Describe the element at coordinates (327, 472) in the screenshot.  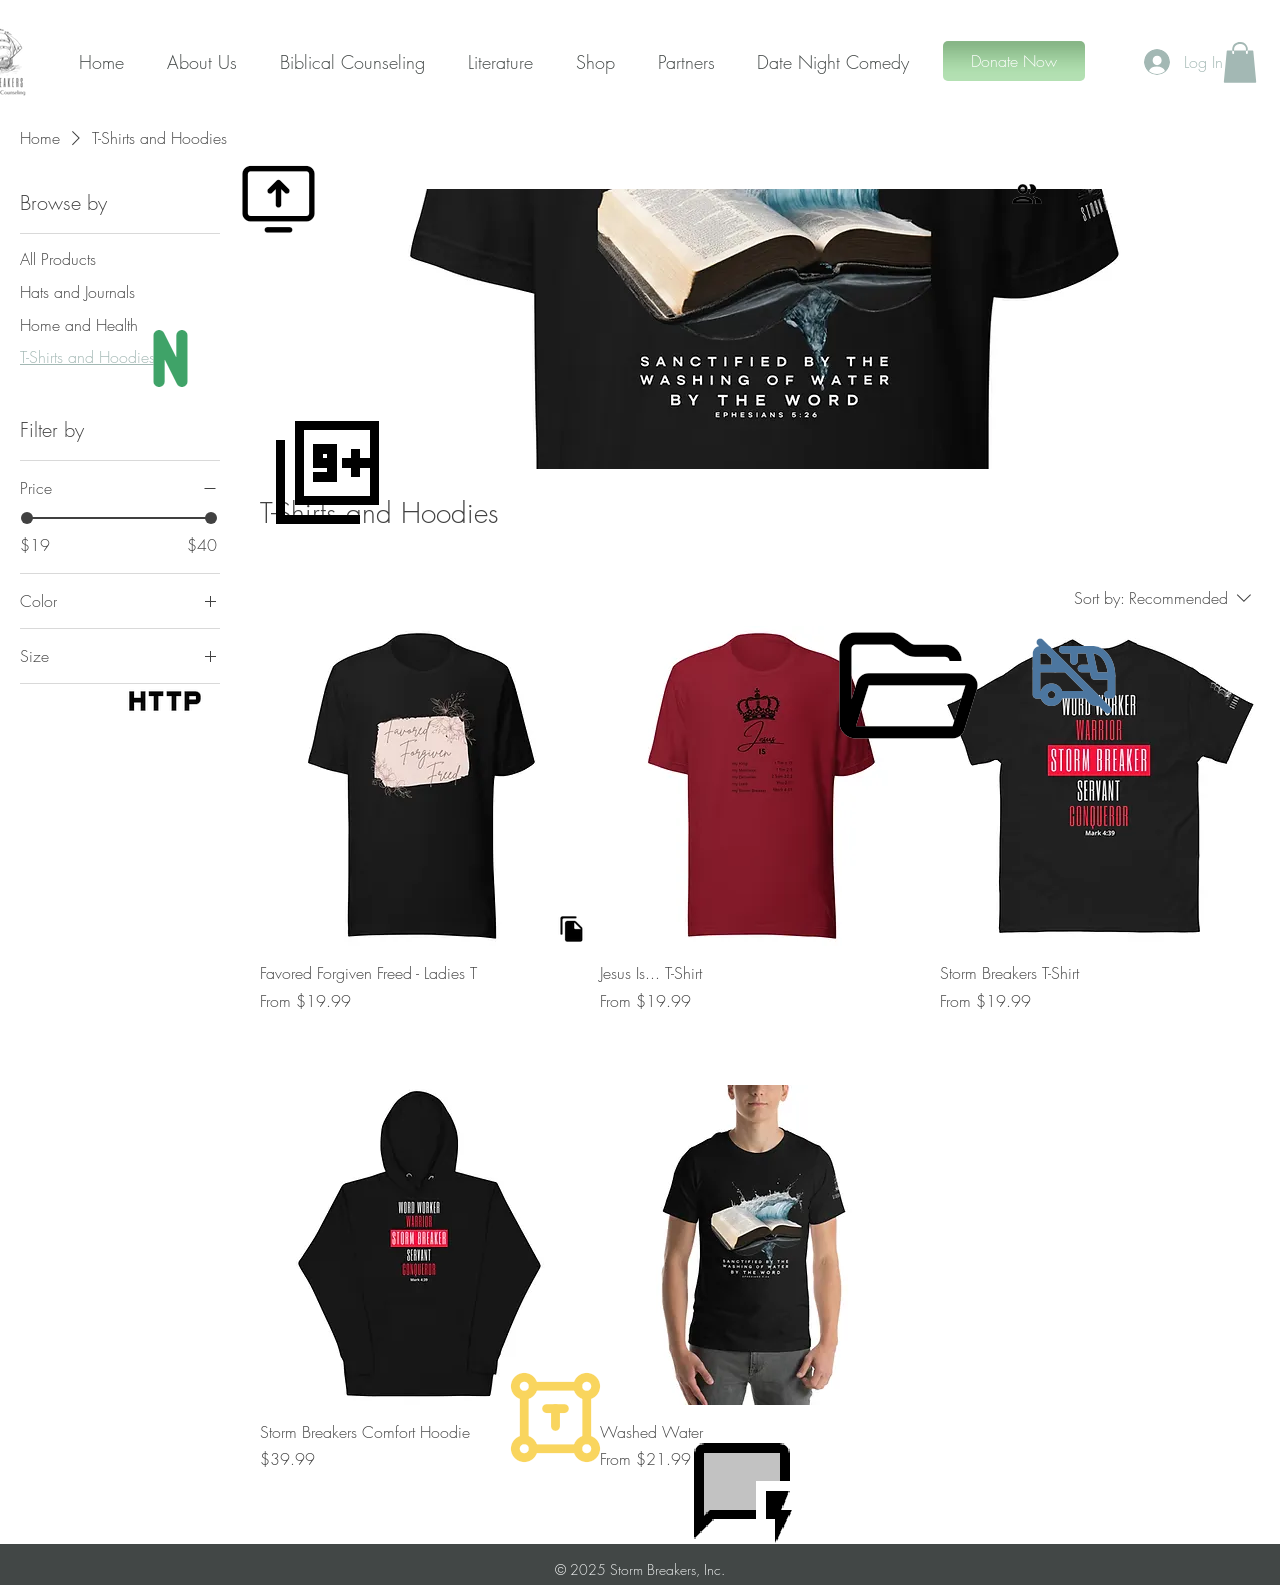
I see `indicates 9 or more items in a stack or collection` at that location.